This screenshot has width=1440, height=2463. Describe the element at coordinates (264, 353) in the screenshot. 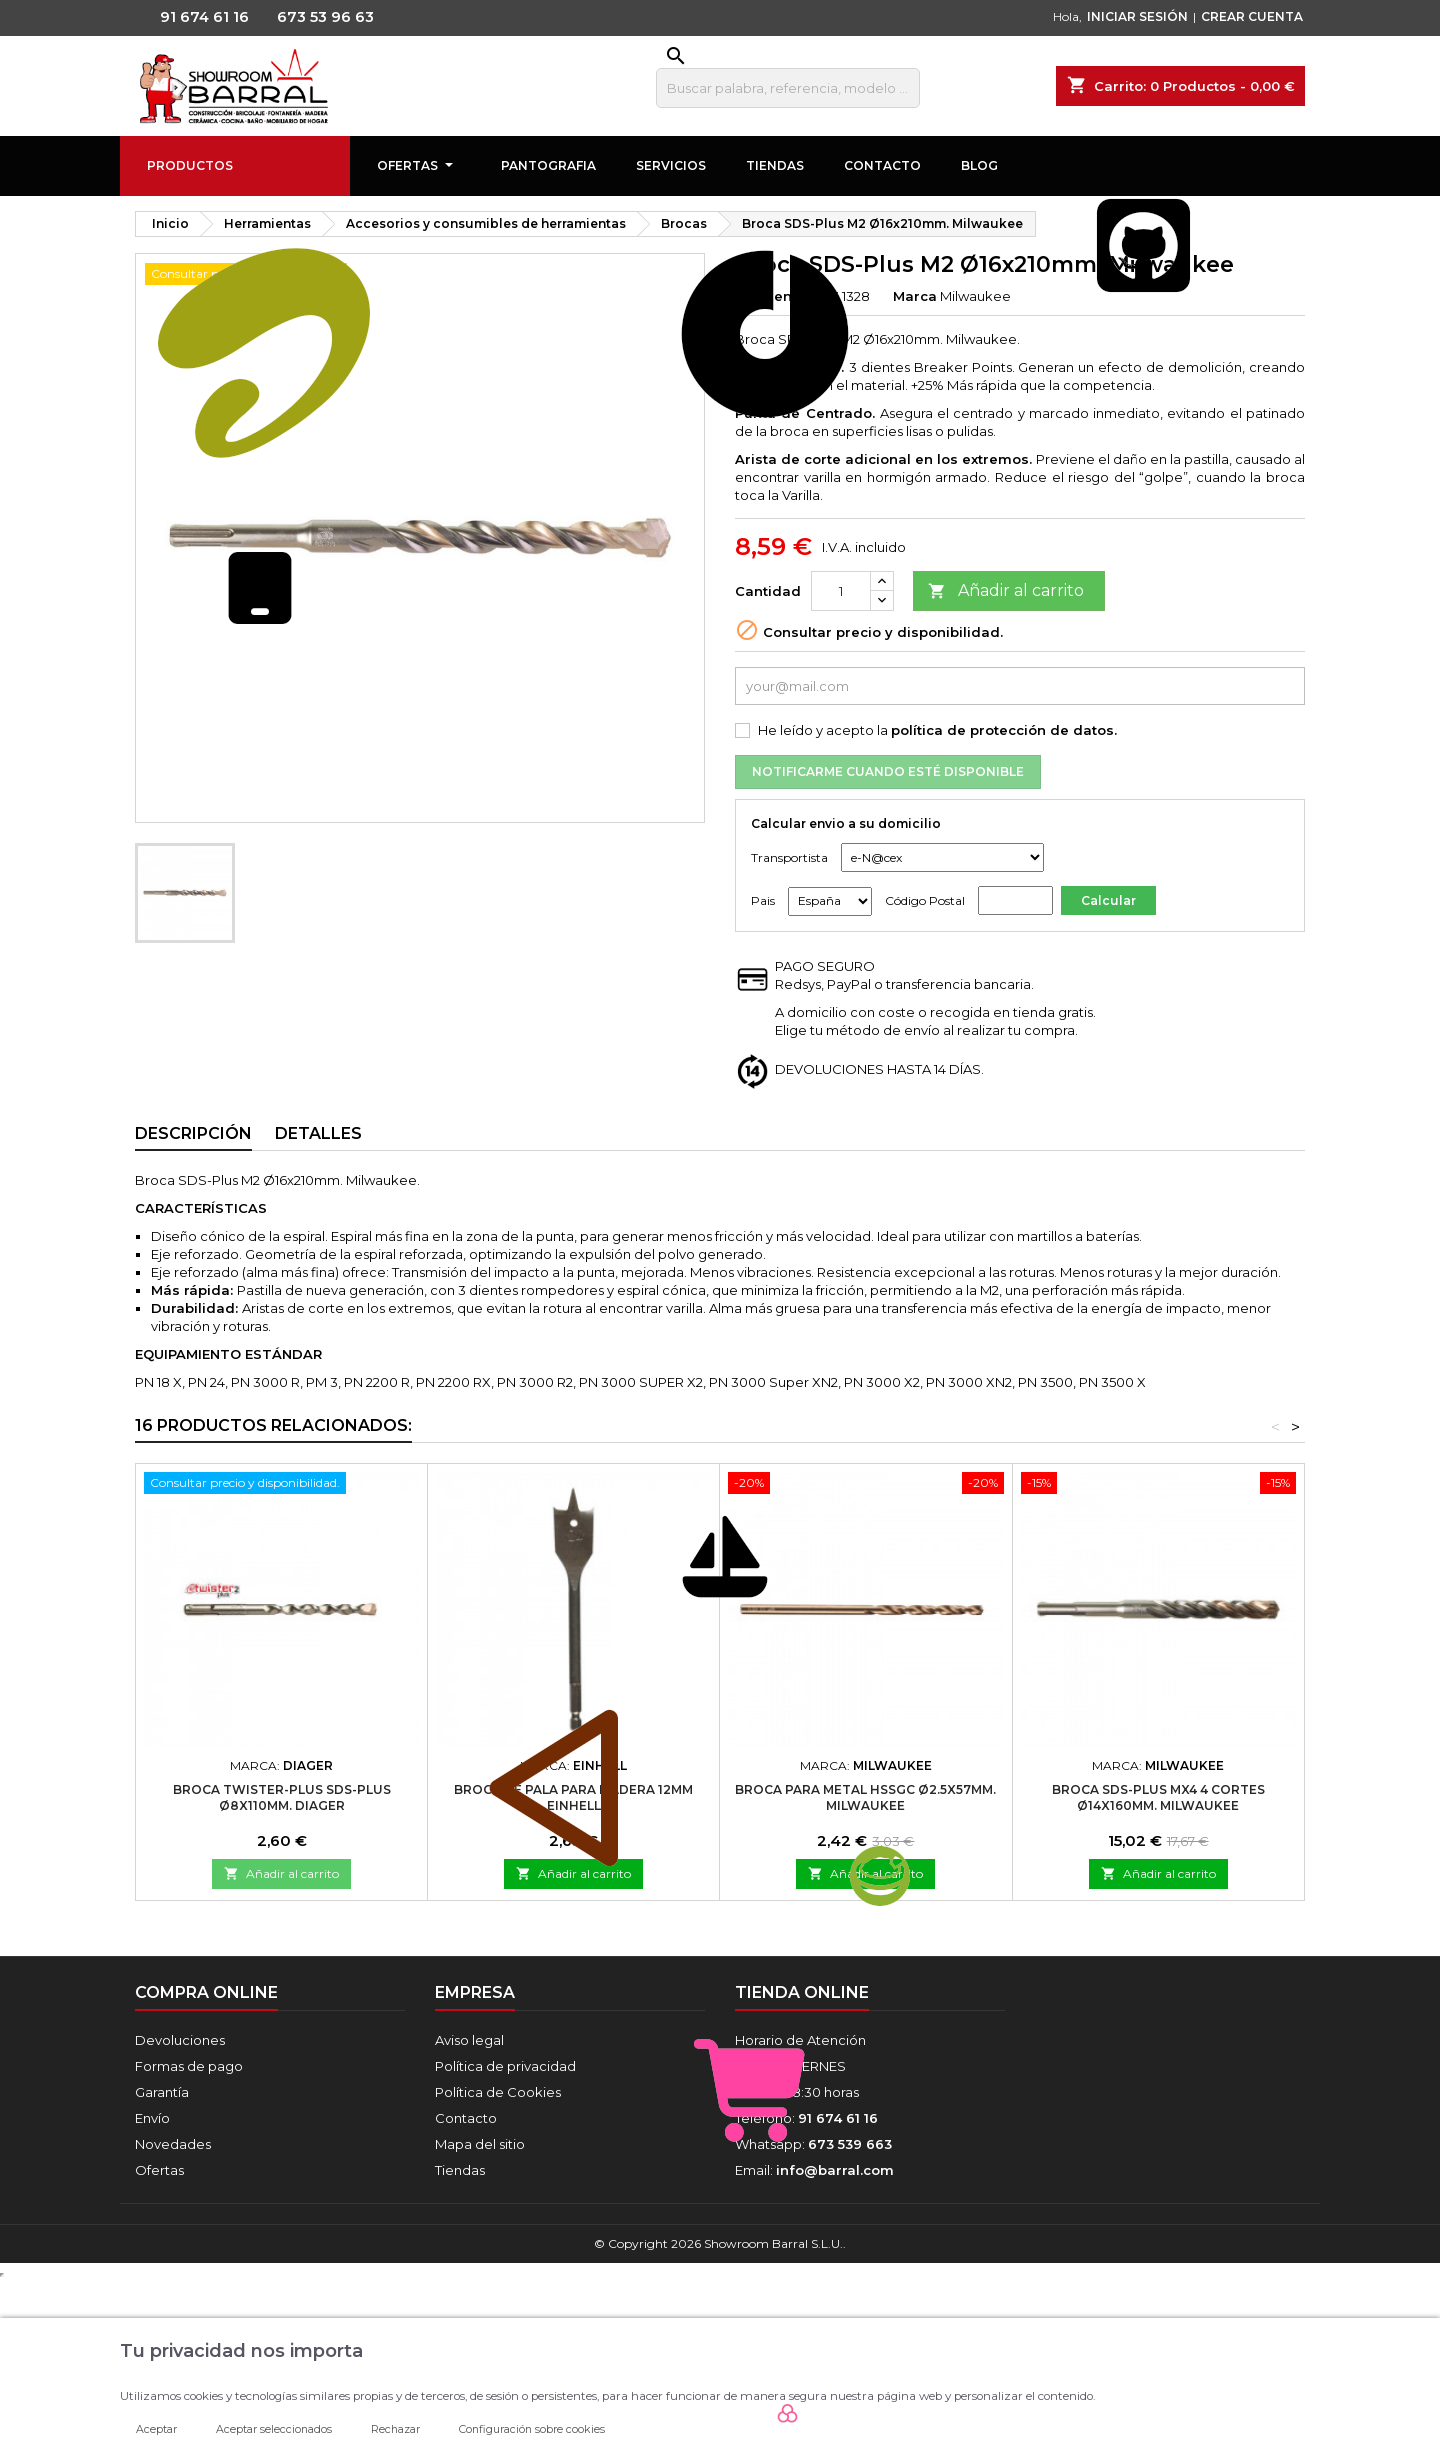

I see `airtel app or service` at that location.